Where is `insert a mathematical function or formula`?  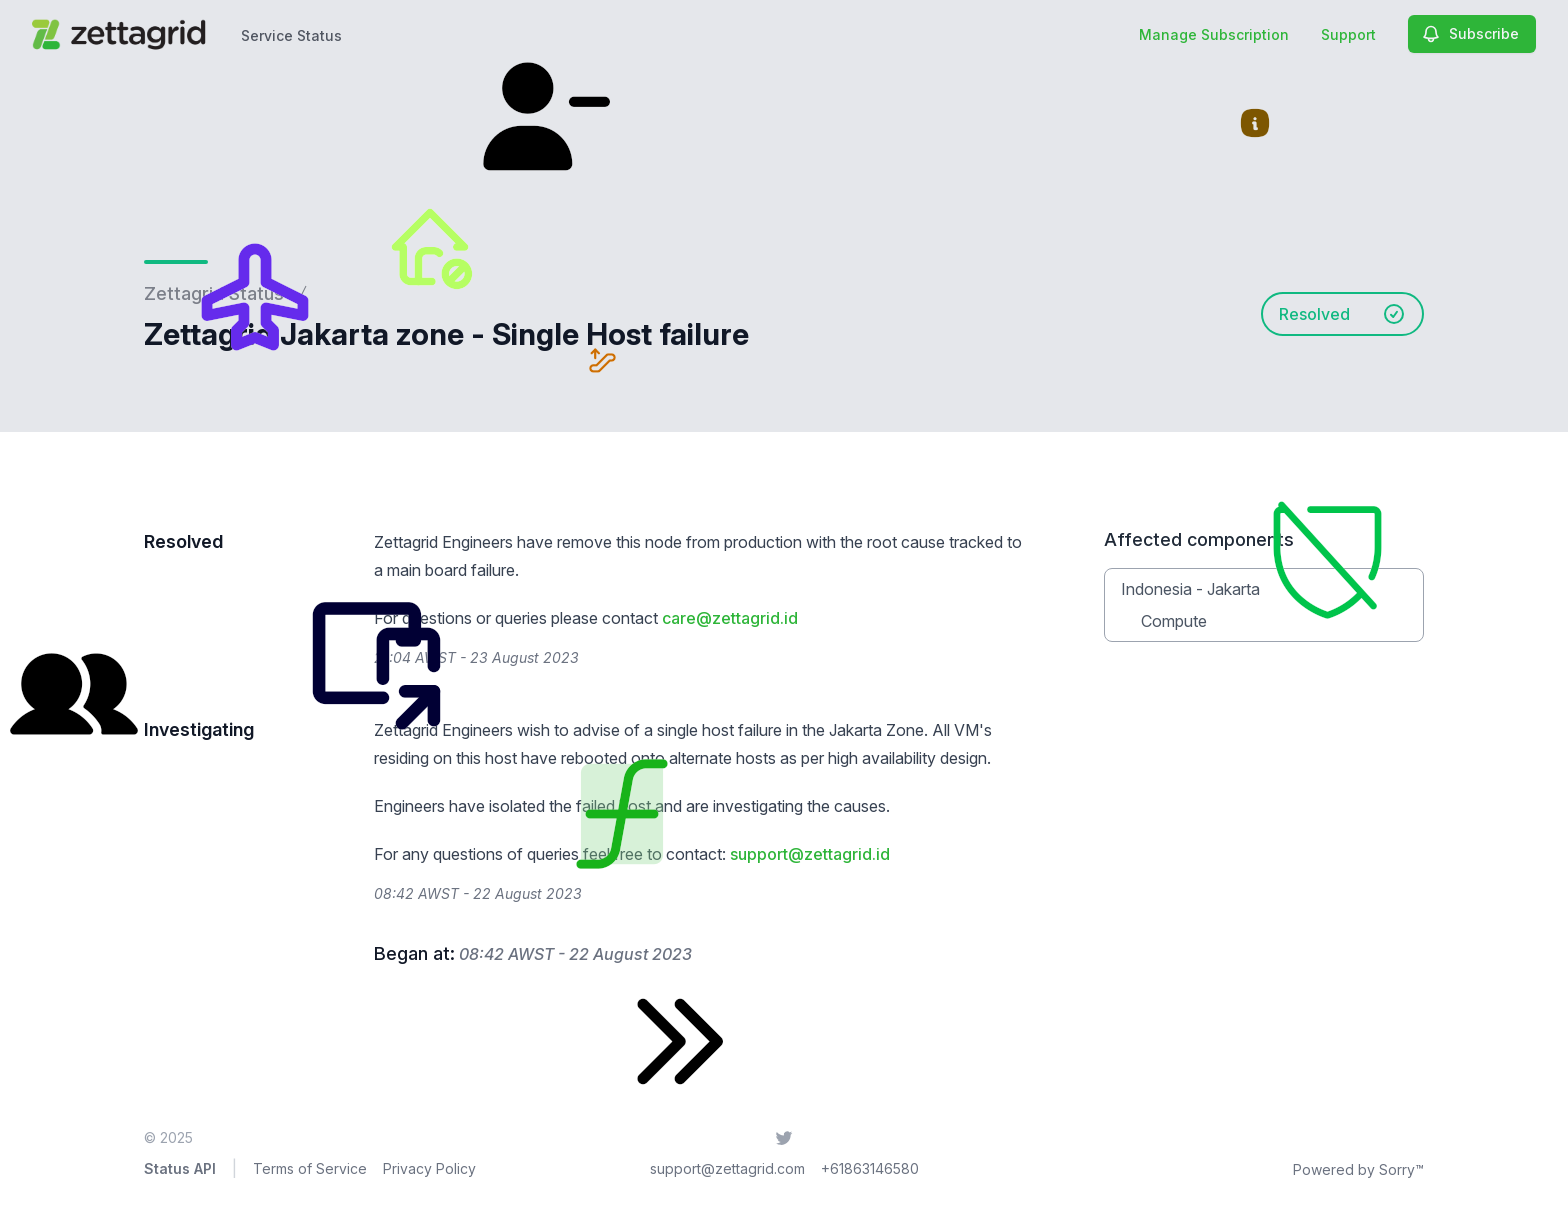
insert a mathematical function or formula is located at coordinates (622, 814).